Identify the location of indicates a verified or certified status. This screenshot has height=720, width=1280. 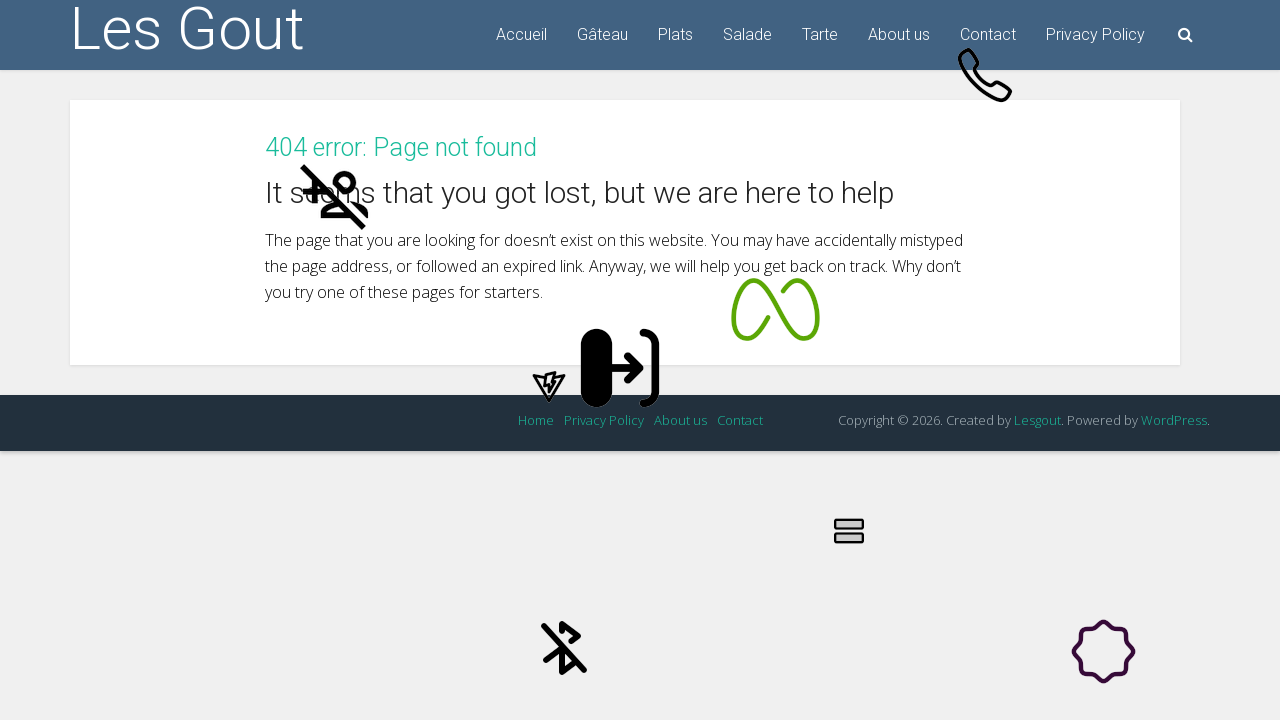
(1103, 651).